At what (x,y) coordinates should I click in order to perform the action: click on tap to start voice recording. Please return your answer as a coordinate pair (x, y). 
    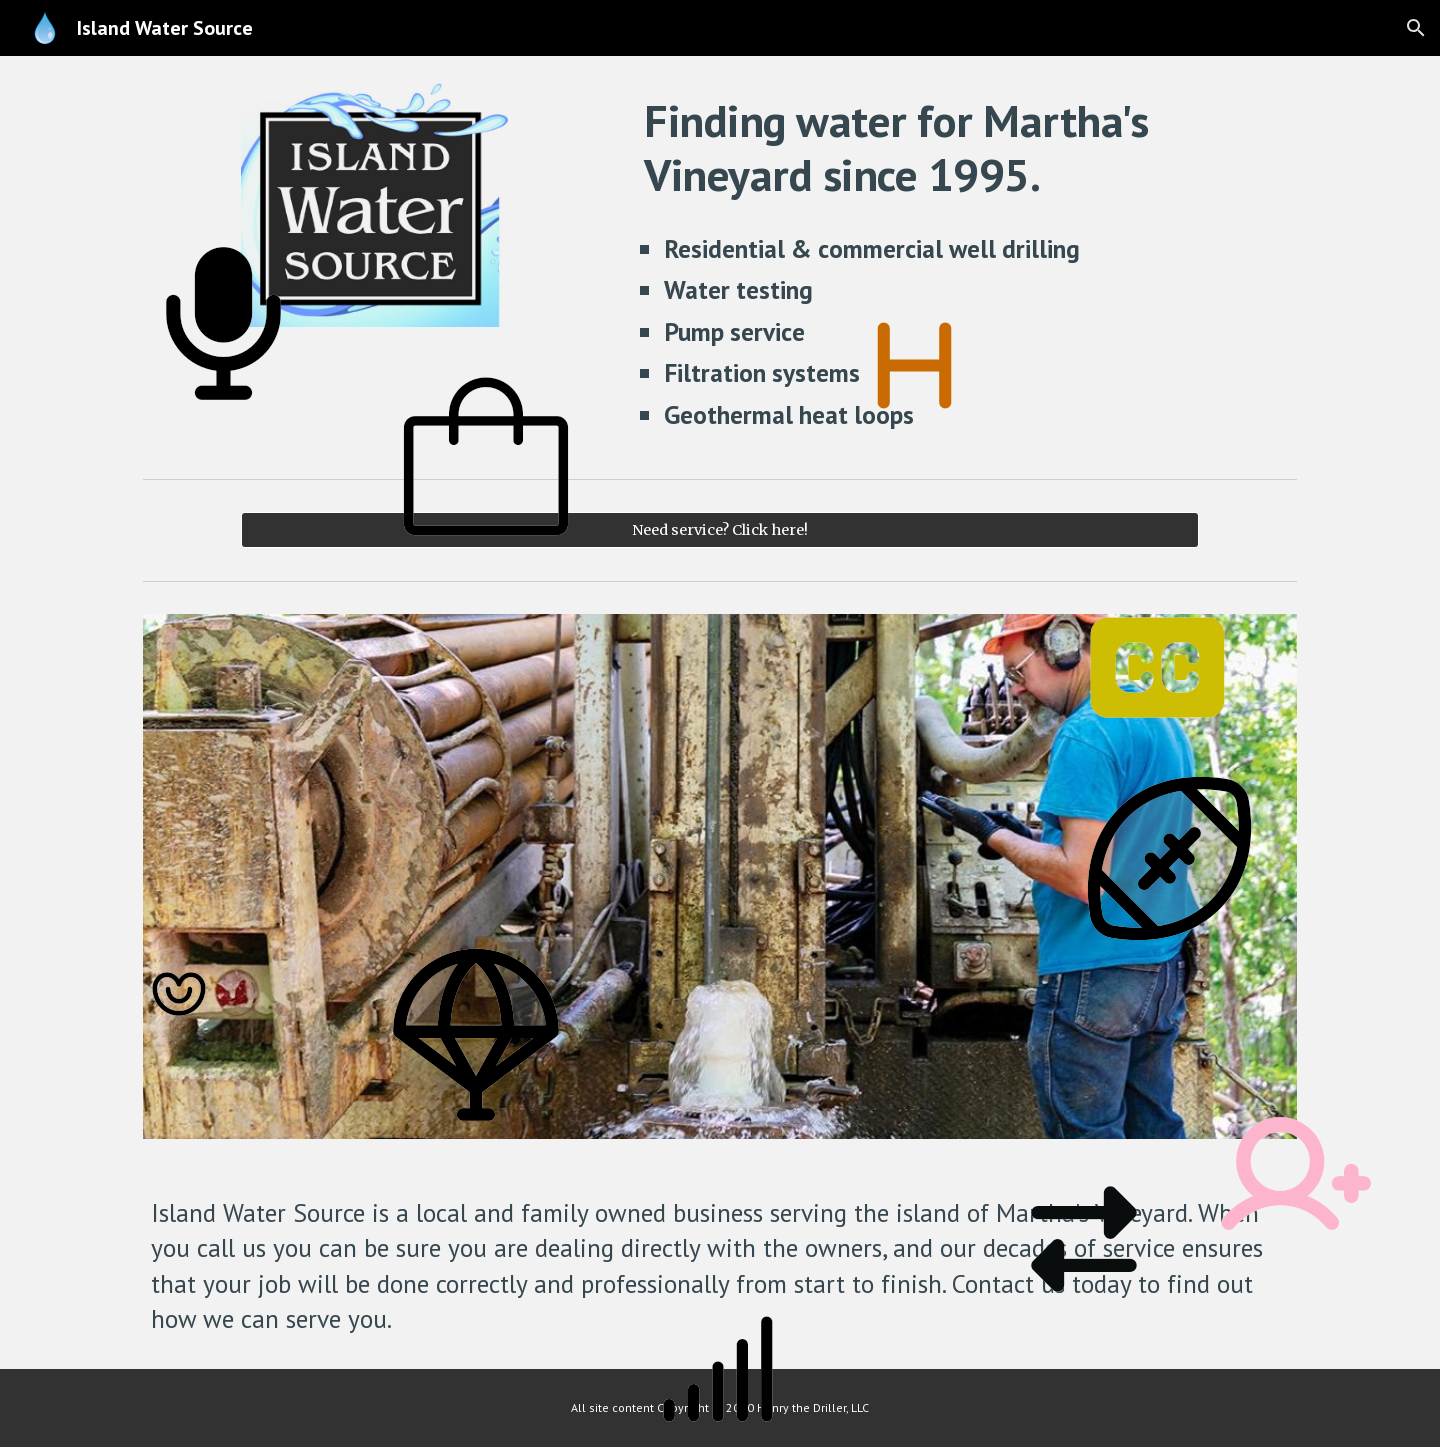
    Looking at the image, I should click on (223, 323).